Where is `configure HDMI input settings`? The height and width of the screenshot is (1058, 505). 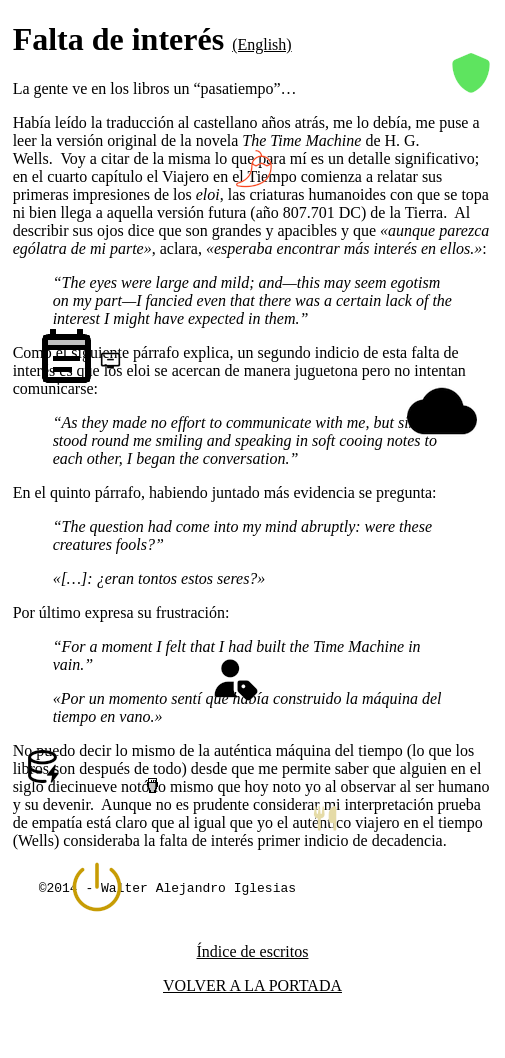
configure HDMI input settings is located at coordinates (152, 785).